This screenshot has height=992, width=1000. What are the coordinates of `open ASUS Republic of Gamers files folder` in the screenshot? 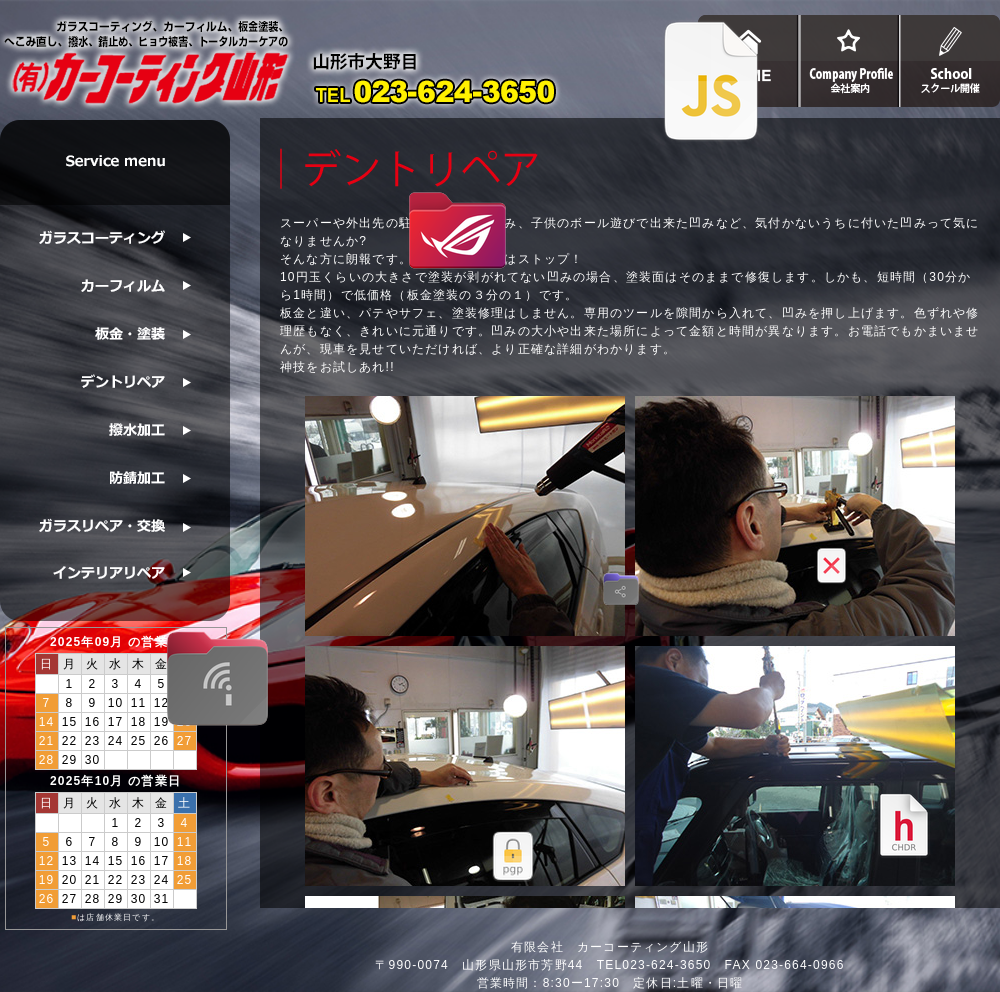 It's located at (457, 233).